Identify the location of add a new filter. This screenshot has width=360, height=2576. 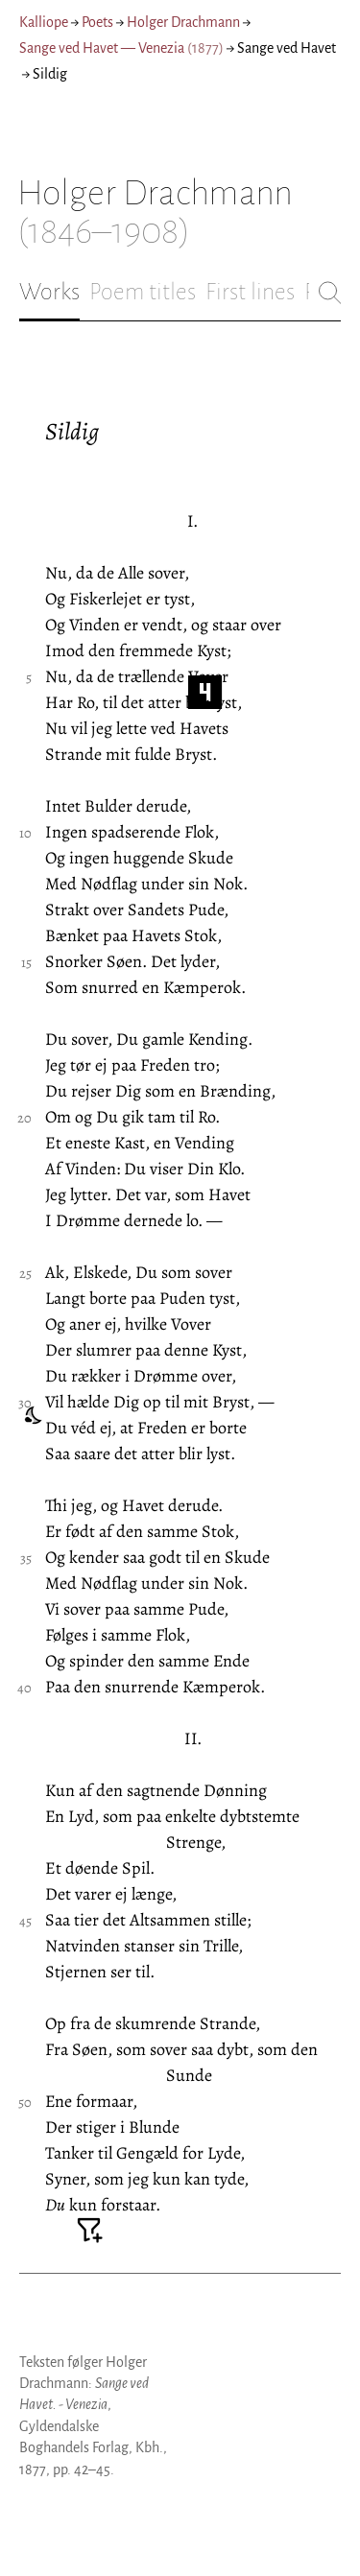
(88, 2229).